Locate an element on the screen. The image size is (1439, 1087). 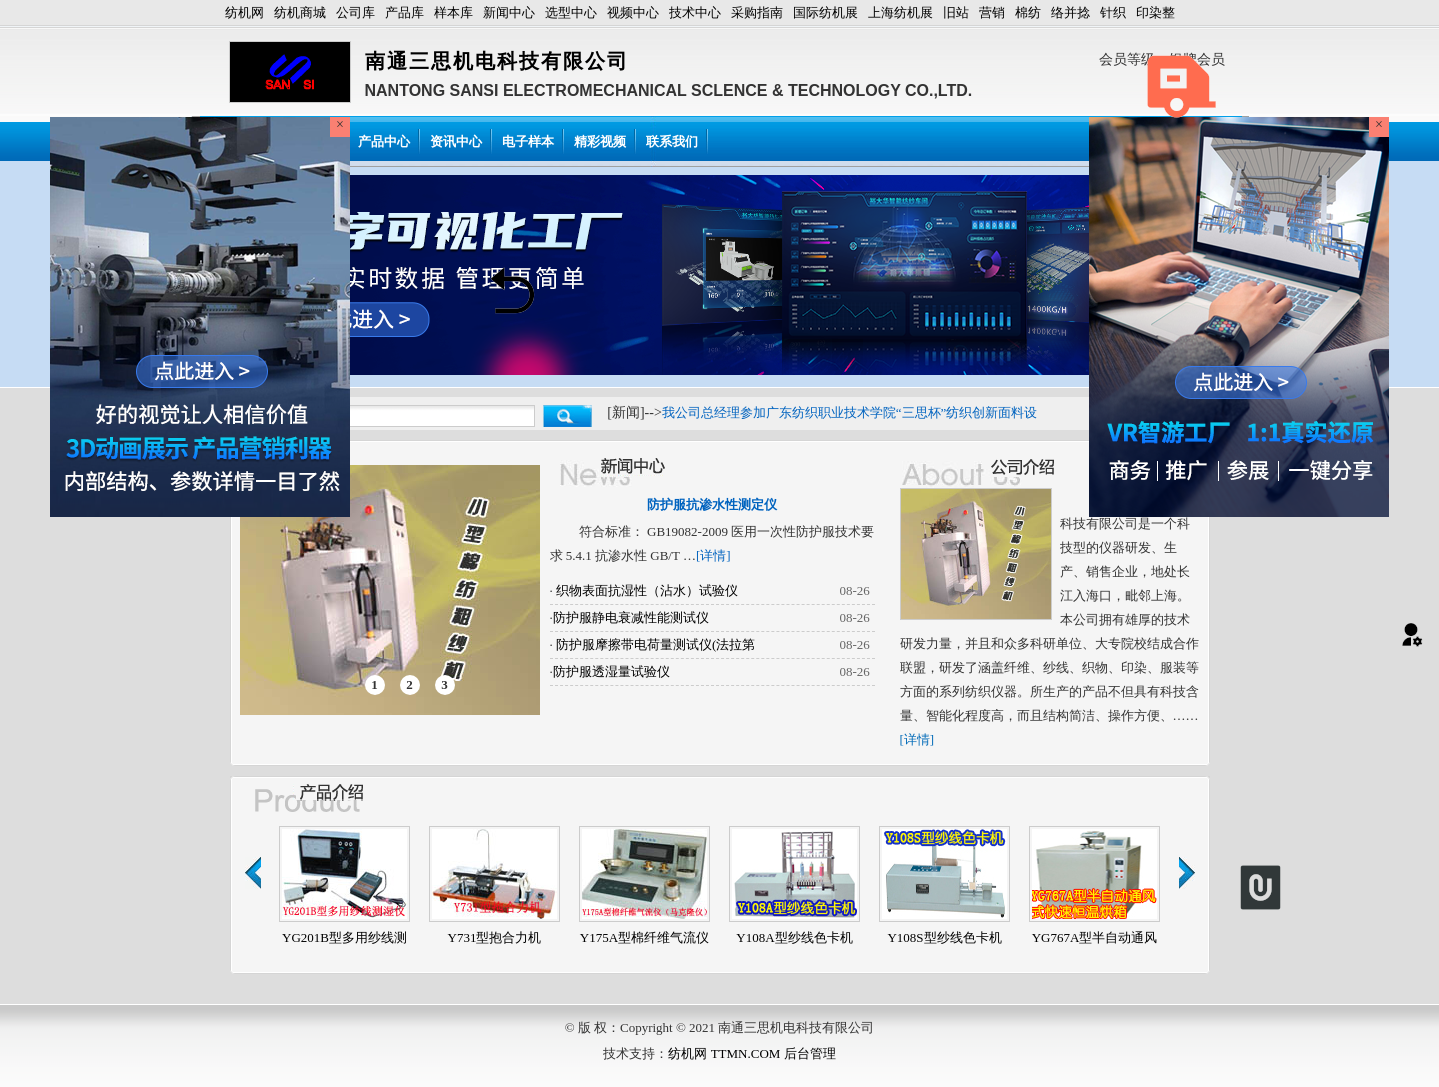
access user account settings is located at coordinates (1411, 635).